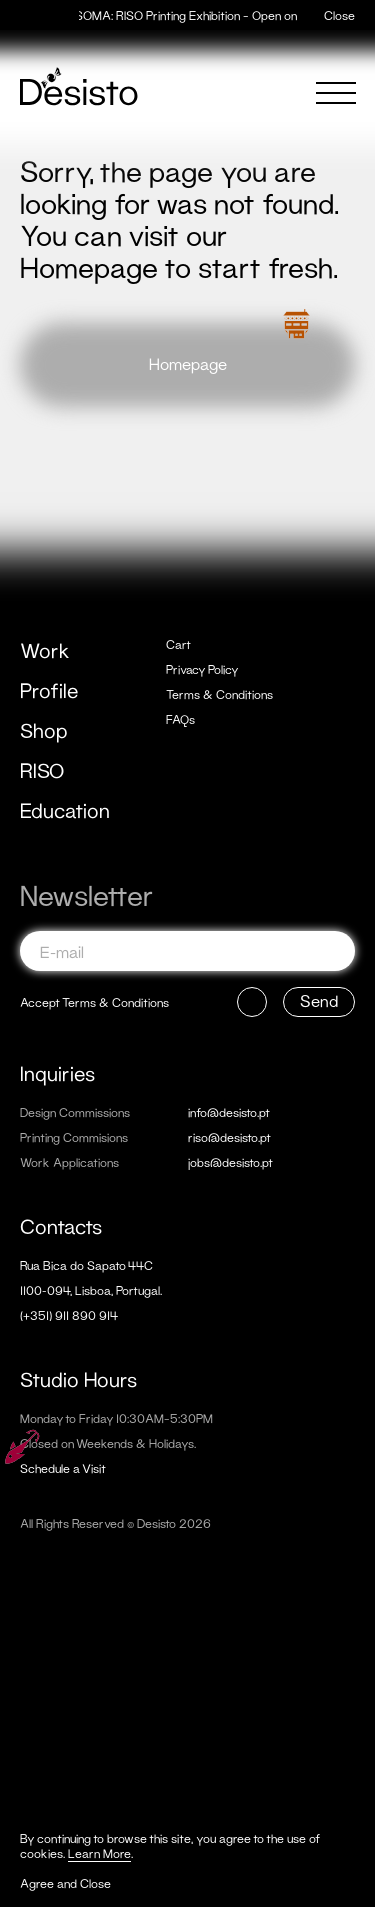 The width and height of the screenshot is (375, 1907). Describe the element at coordinates (51, 78) in the screenshot. I see `collect a candy or sweet reward in-game` at that location.